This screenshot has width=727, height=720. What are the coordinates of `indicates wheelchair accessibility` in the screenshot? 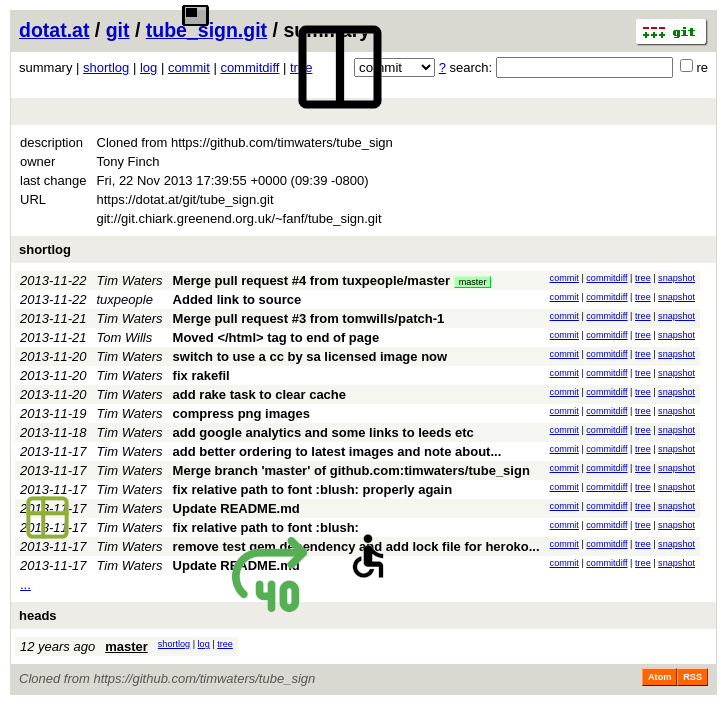 It's located at (368, 556).